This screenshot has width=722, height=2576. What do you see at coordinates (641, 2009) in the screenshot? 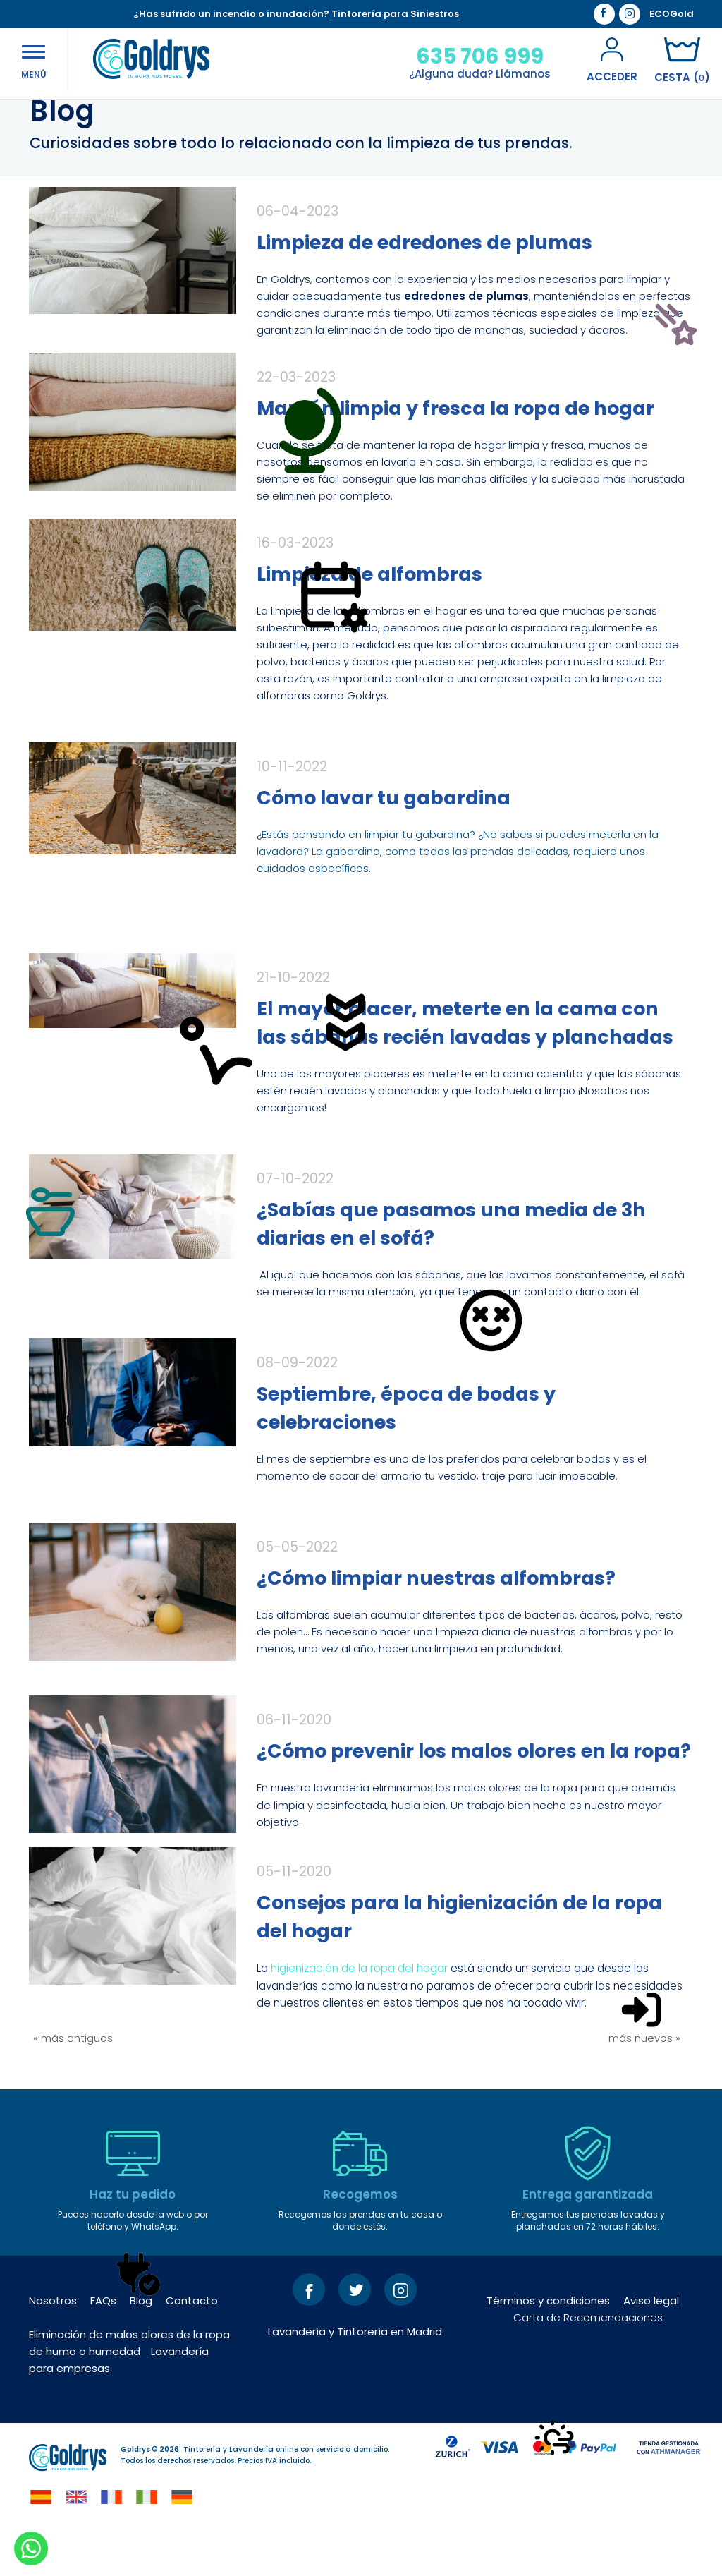
I see `sign in to your account` at bounding box center [641, 2009].